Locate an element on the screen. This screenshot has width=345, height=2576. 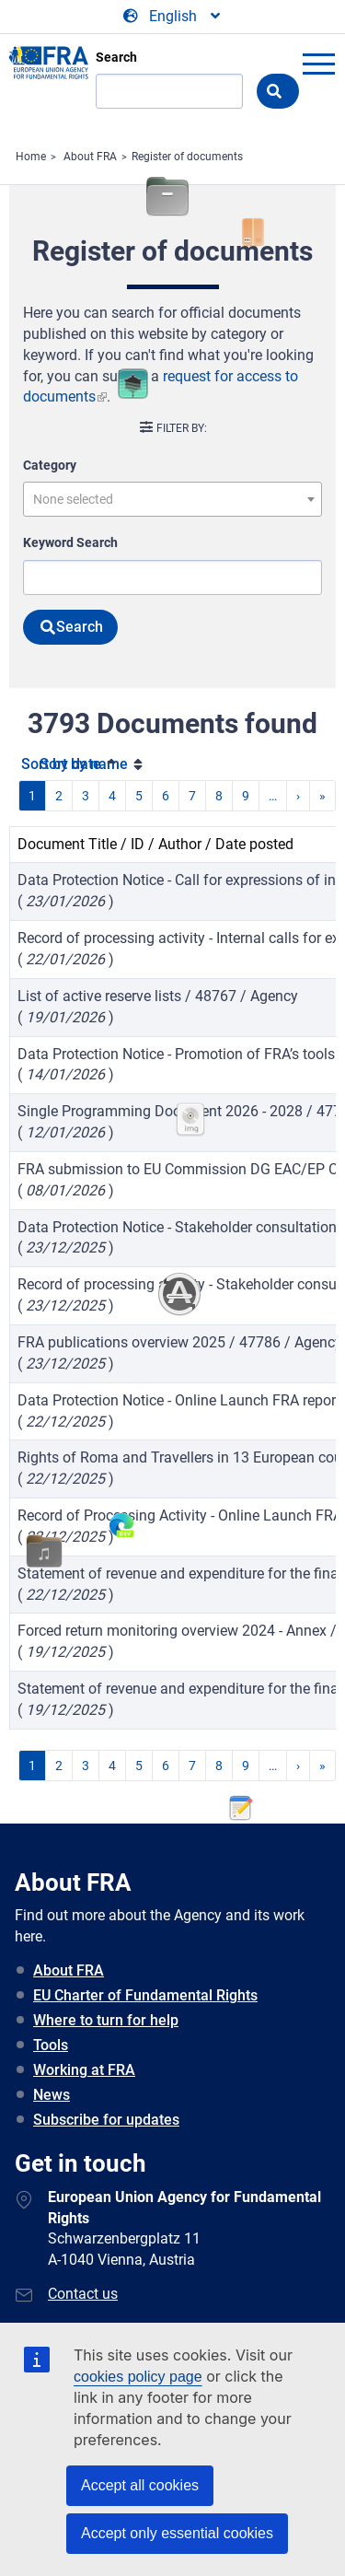
open microsoft edge developer browser is located at coordinates (121, 1525).